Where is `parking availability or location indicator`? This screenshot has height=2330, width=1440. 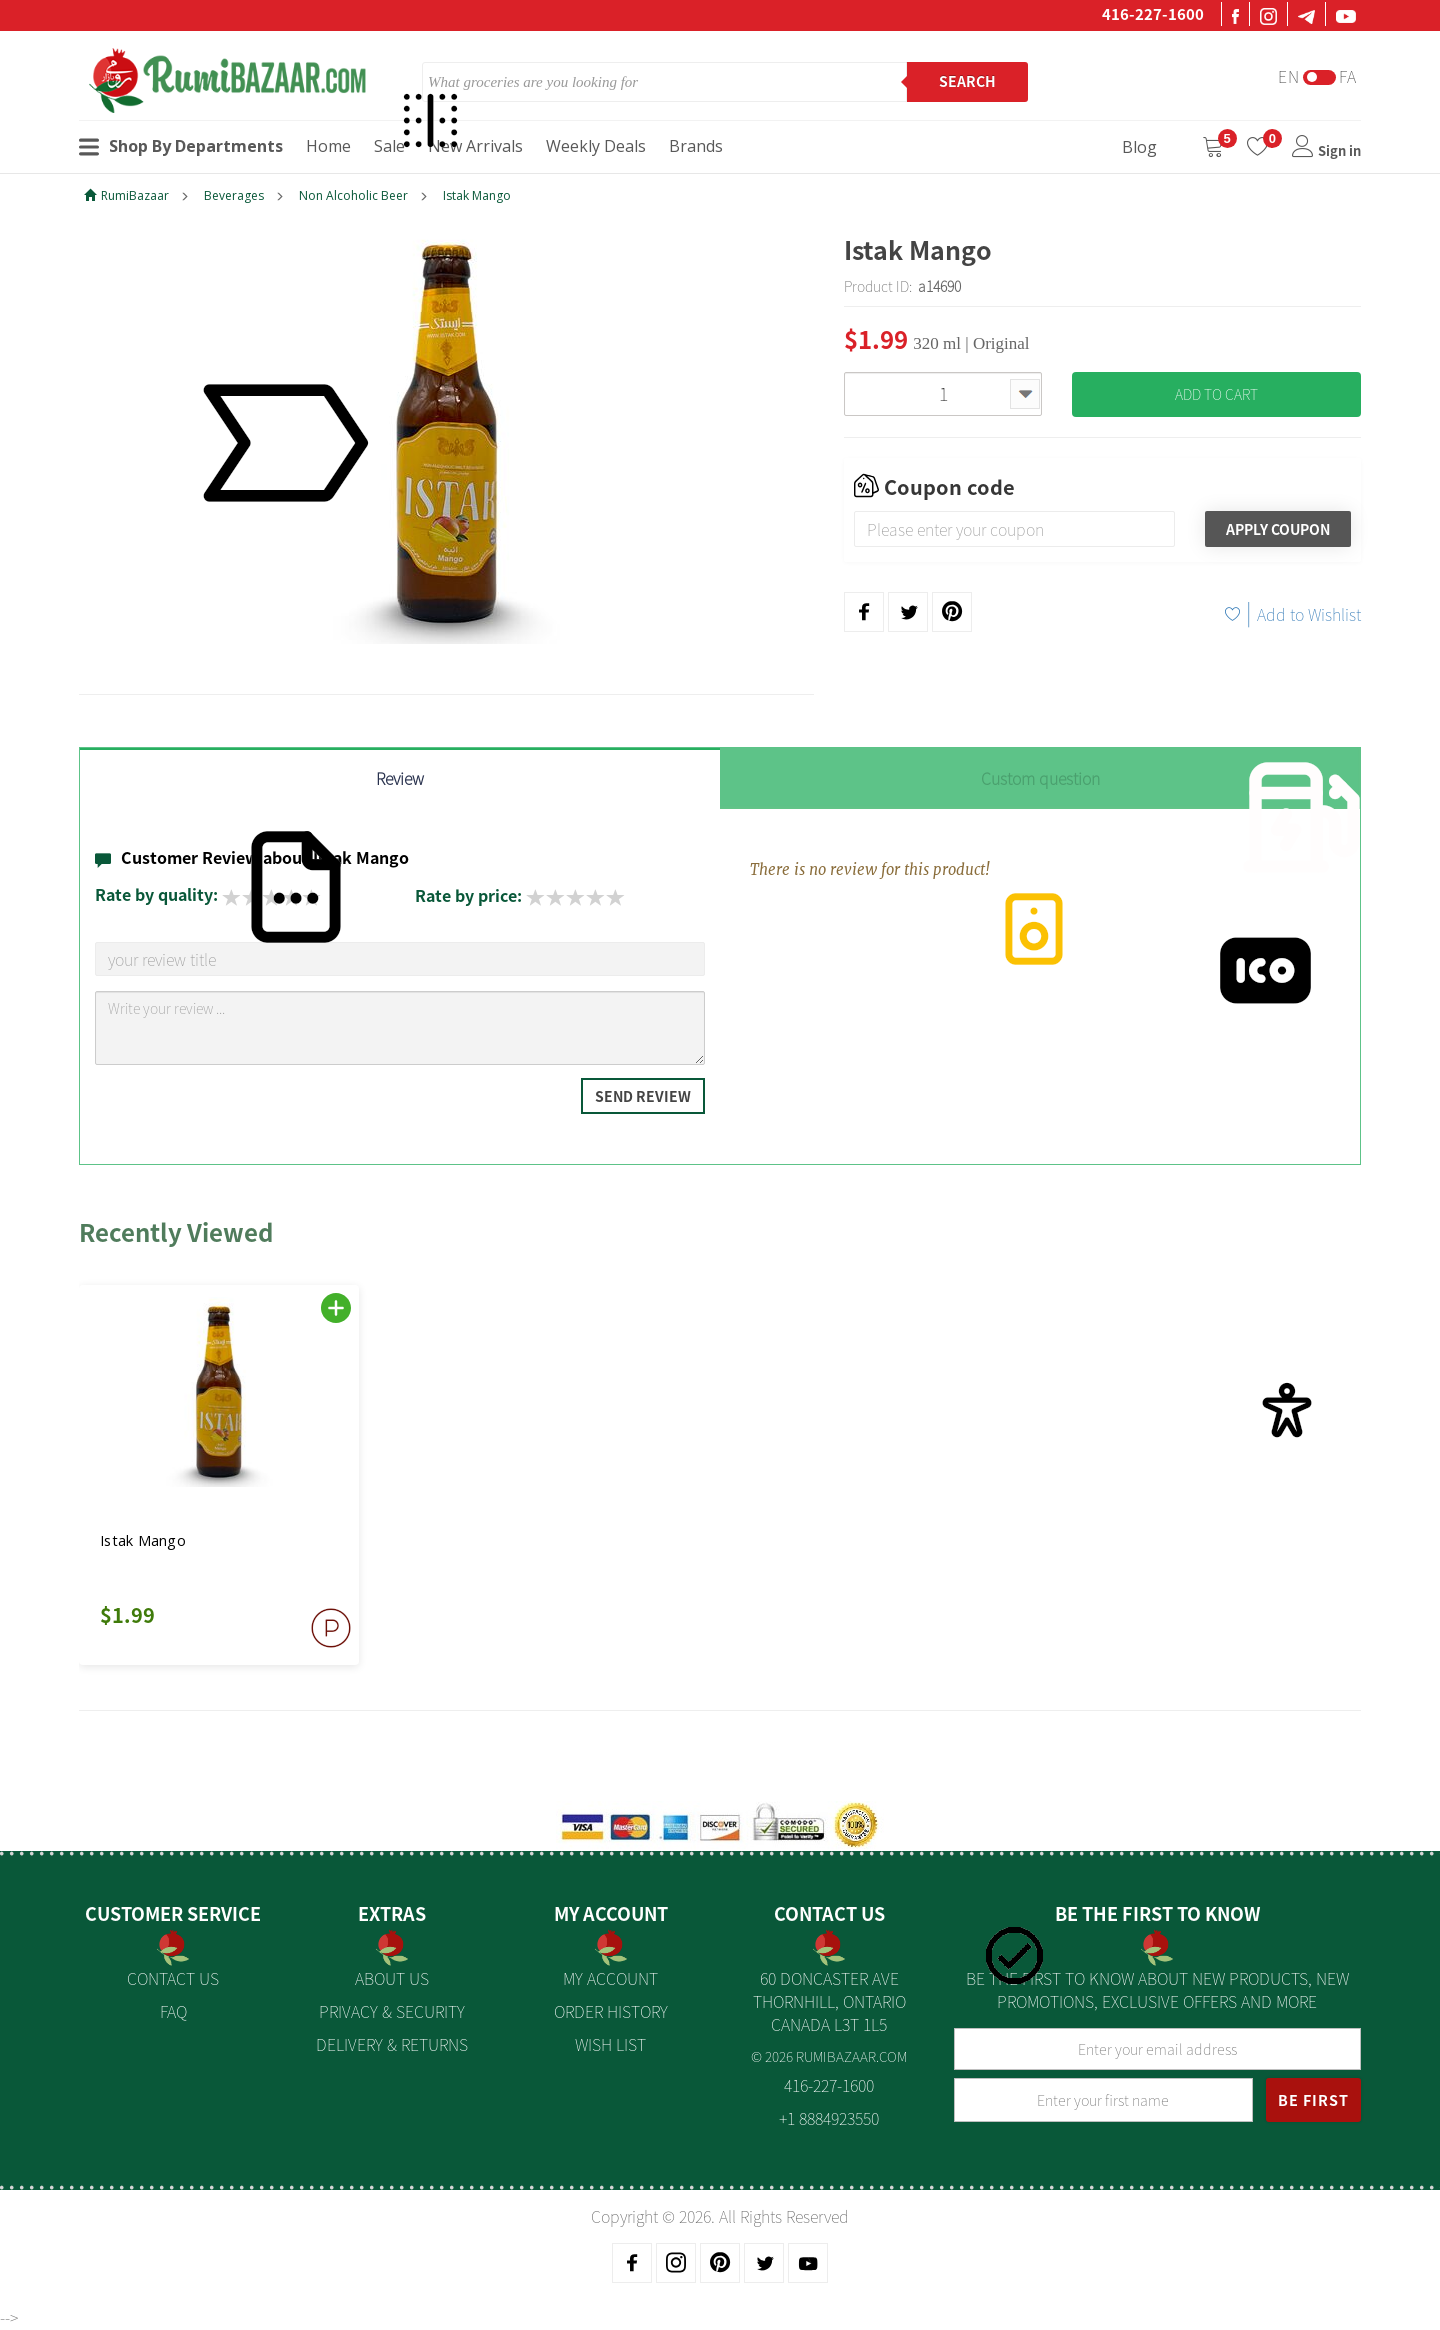
parking availability or location indicator is located at coordinates (331, 1628).